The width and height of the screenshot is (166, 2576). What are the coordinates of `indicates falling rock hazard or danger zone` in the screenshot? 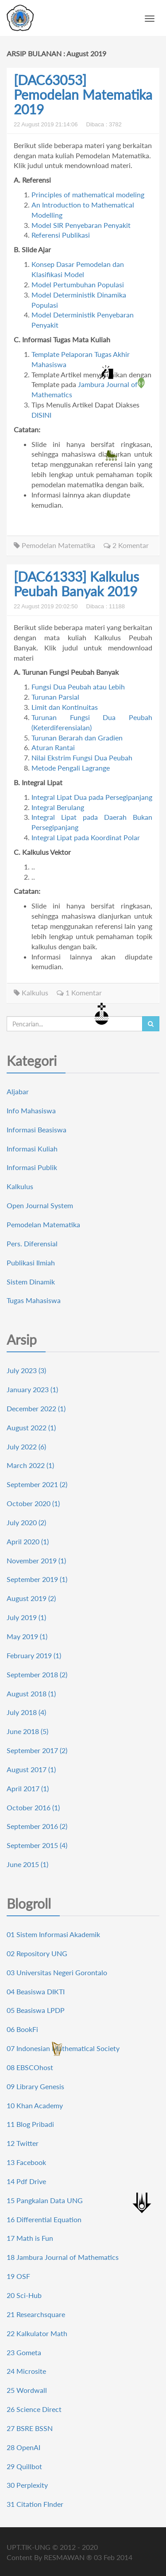 It's located at (142, 2203).